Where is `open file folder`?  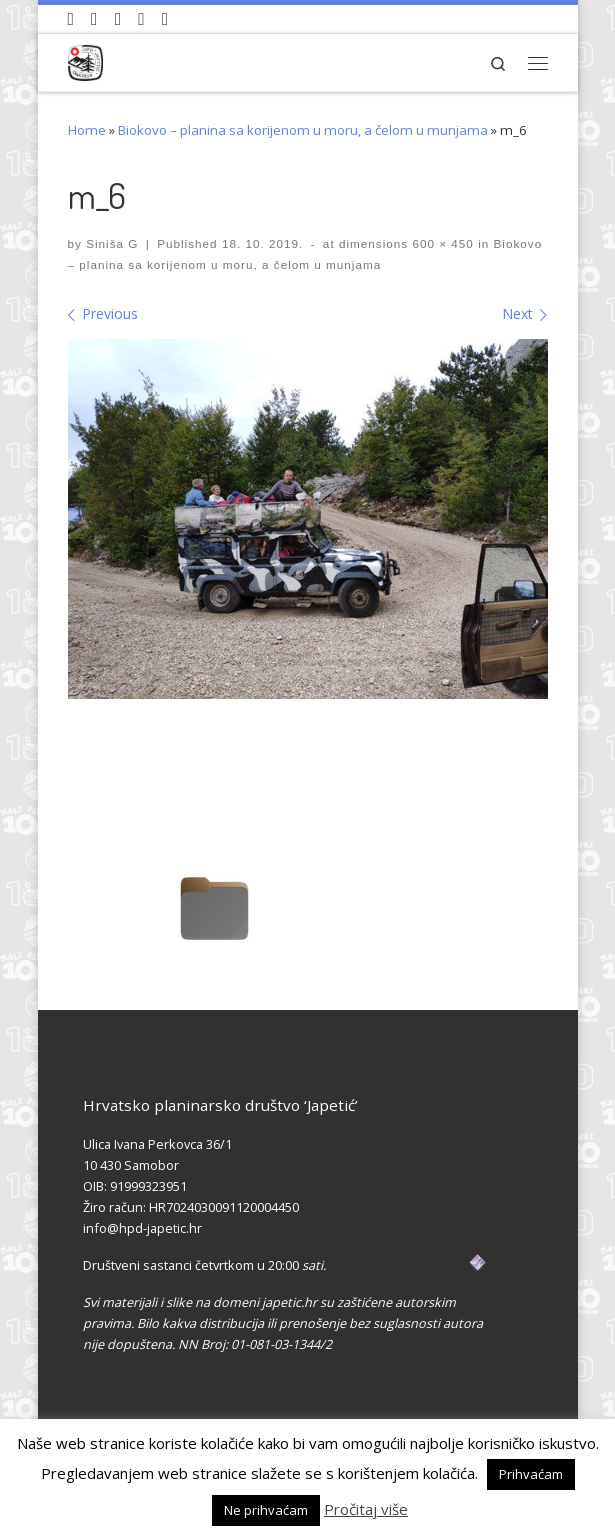
open file folder is located at coordinates (214, 908).